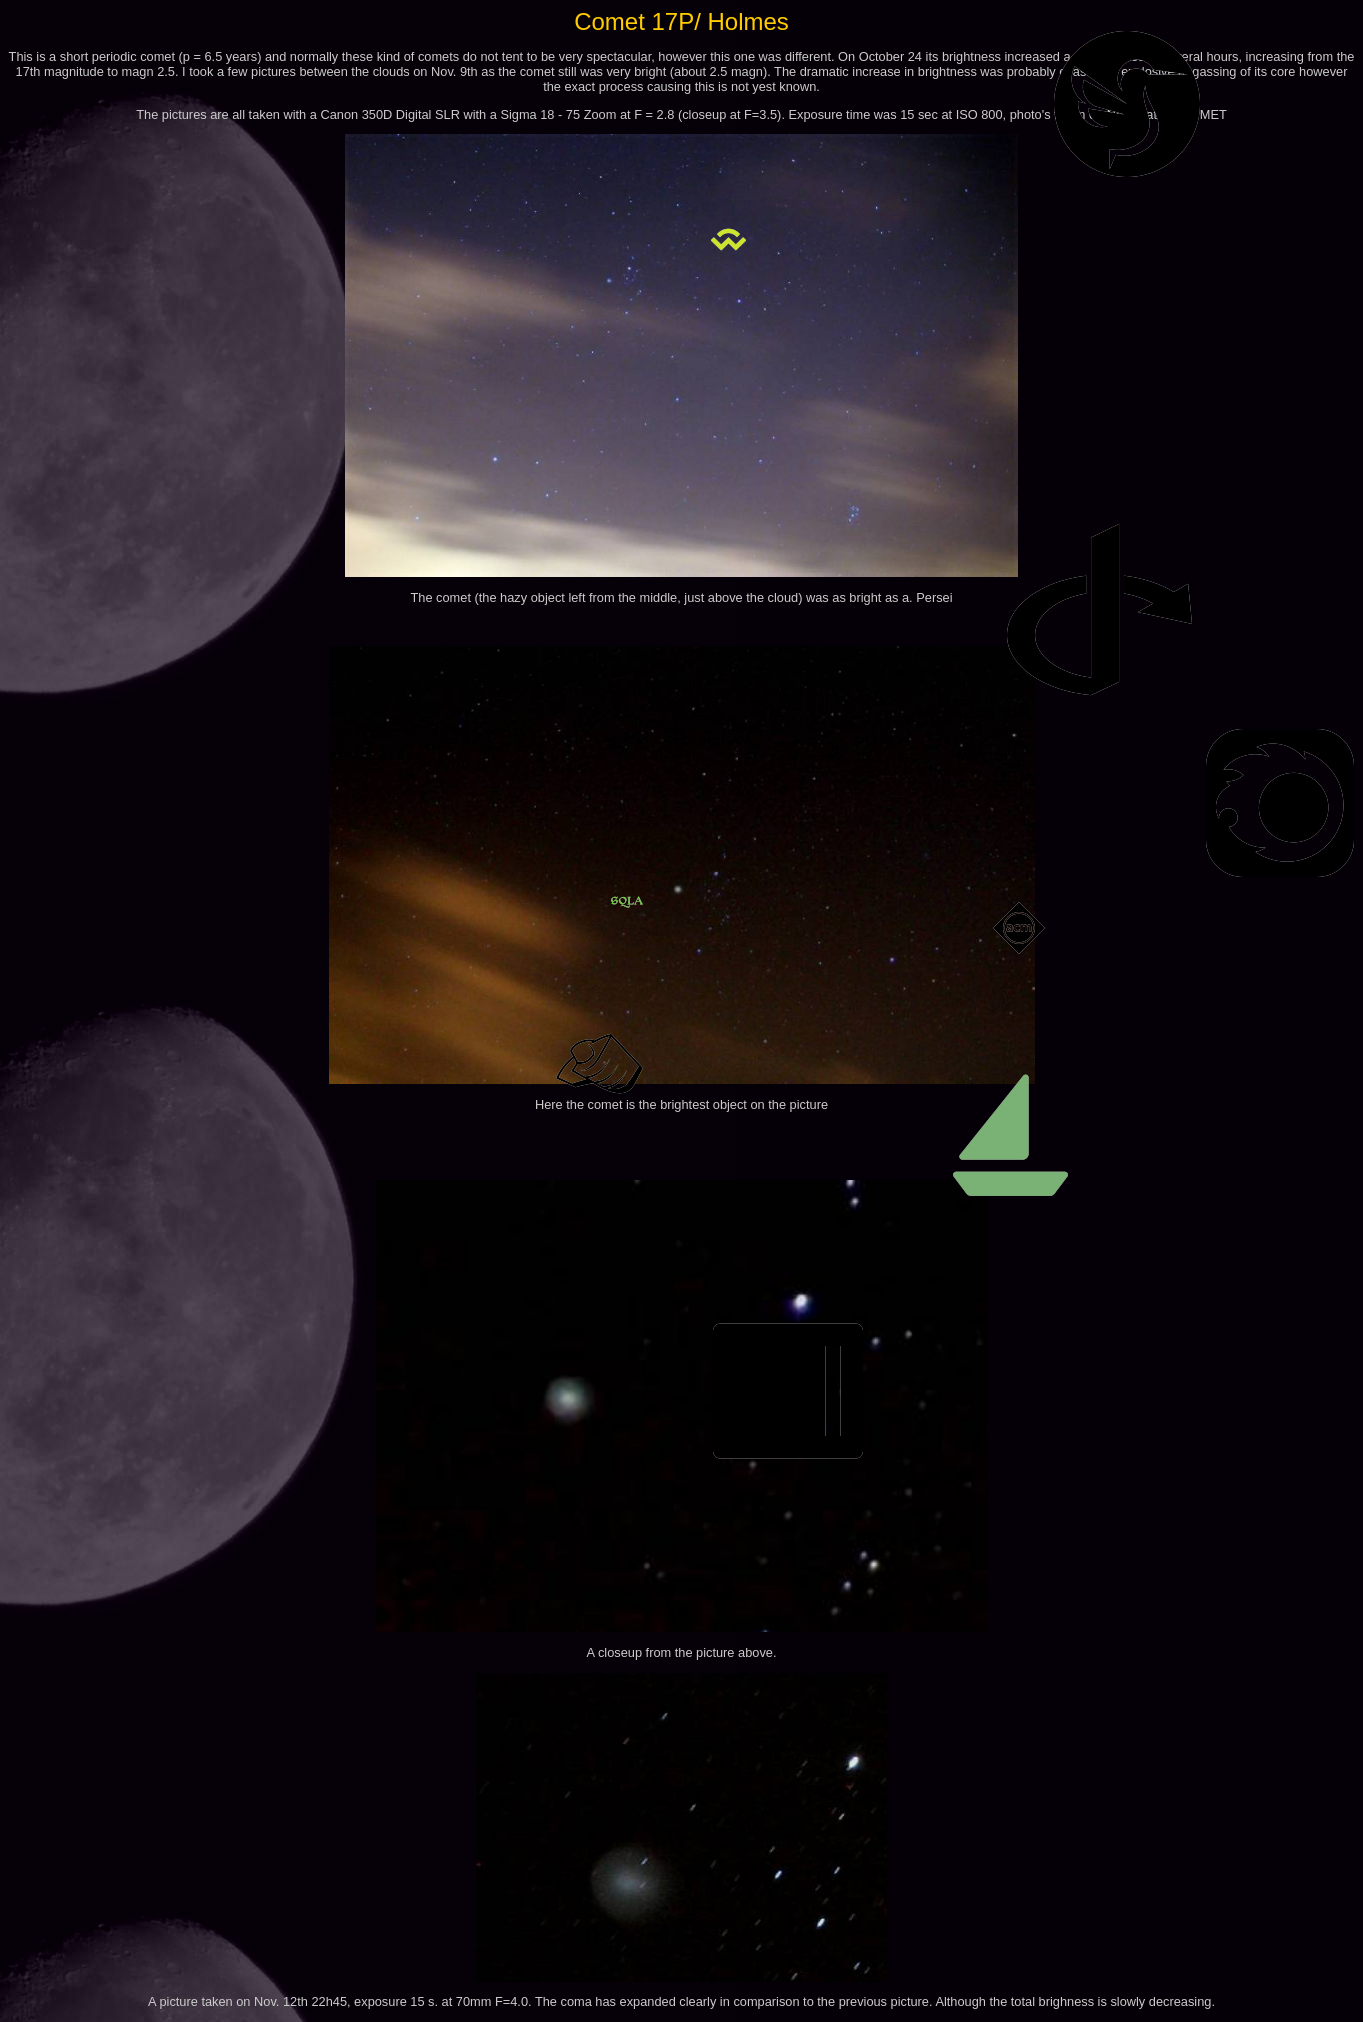  I want to click on connect your crypto wallet via WalletConnect, so click(728, 239).